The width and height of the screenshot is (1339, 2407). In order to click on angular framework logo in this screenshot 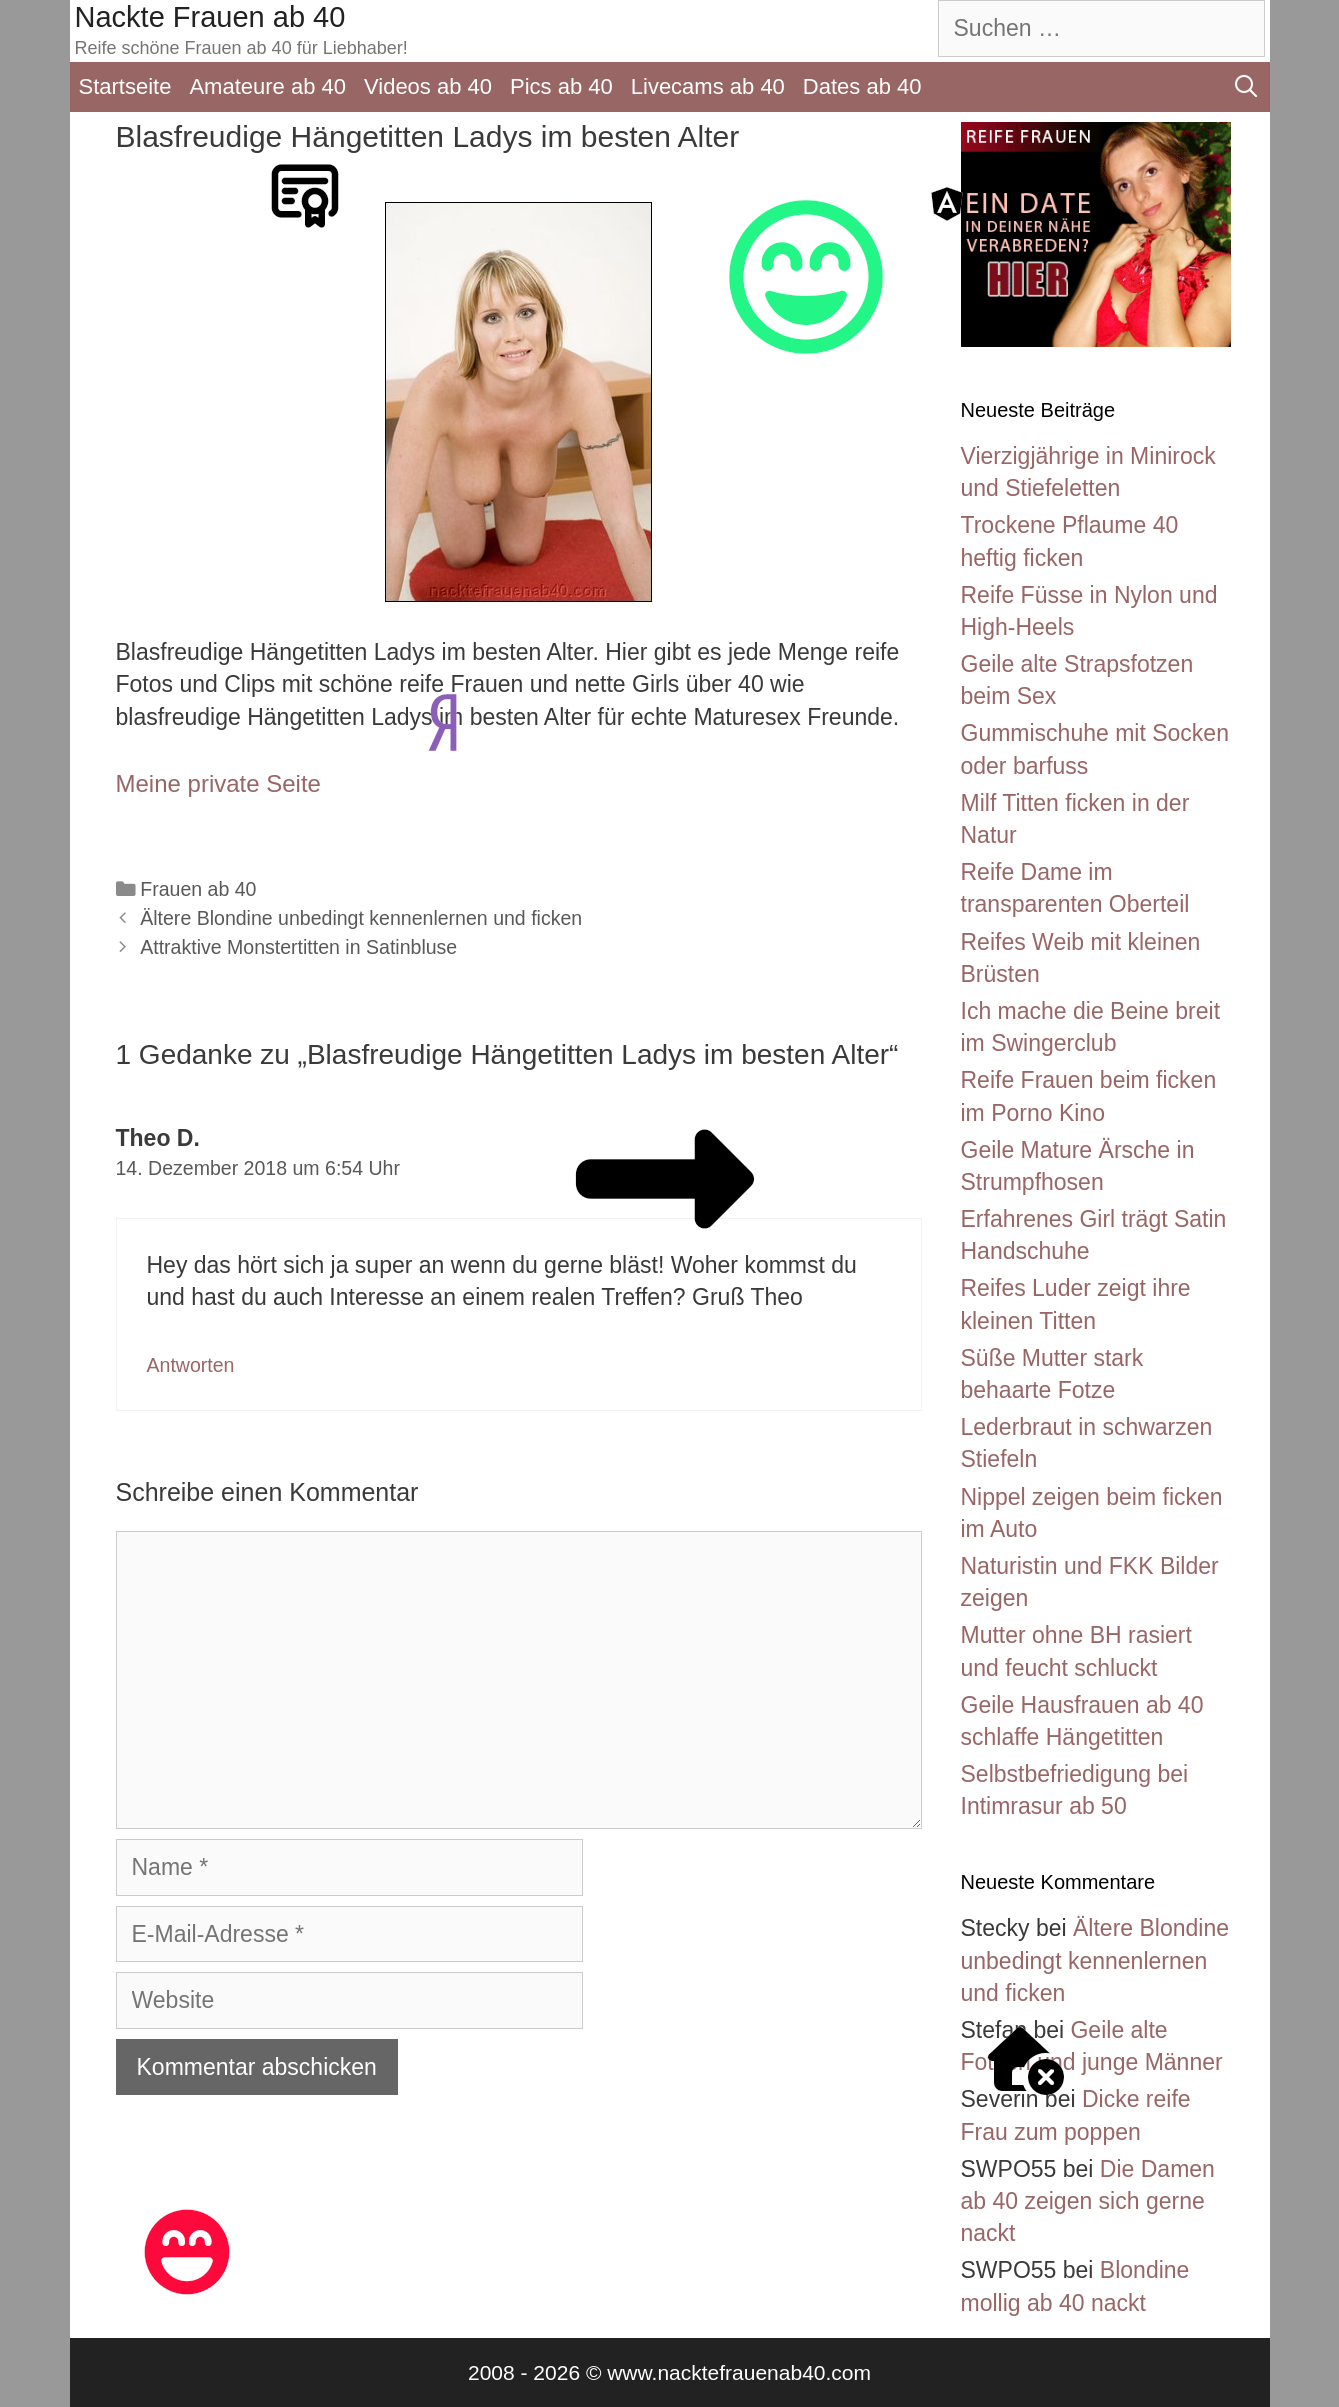, I will do `click(947, 204)`.